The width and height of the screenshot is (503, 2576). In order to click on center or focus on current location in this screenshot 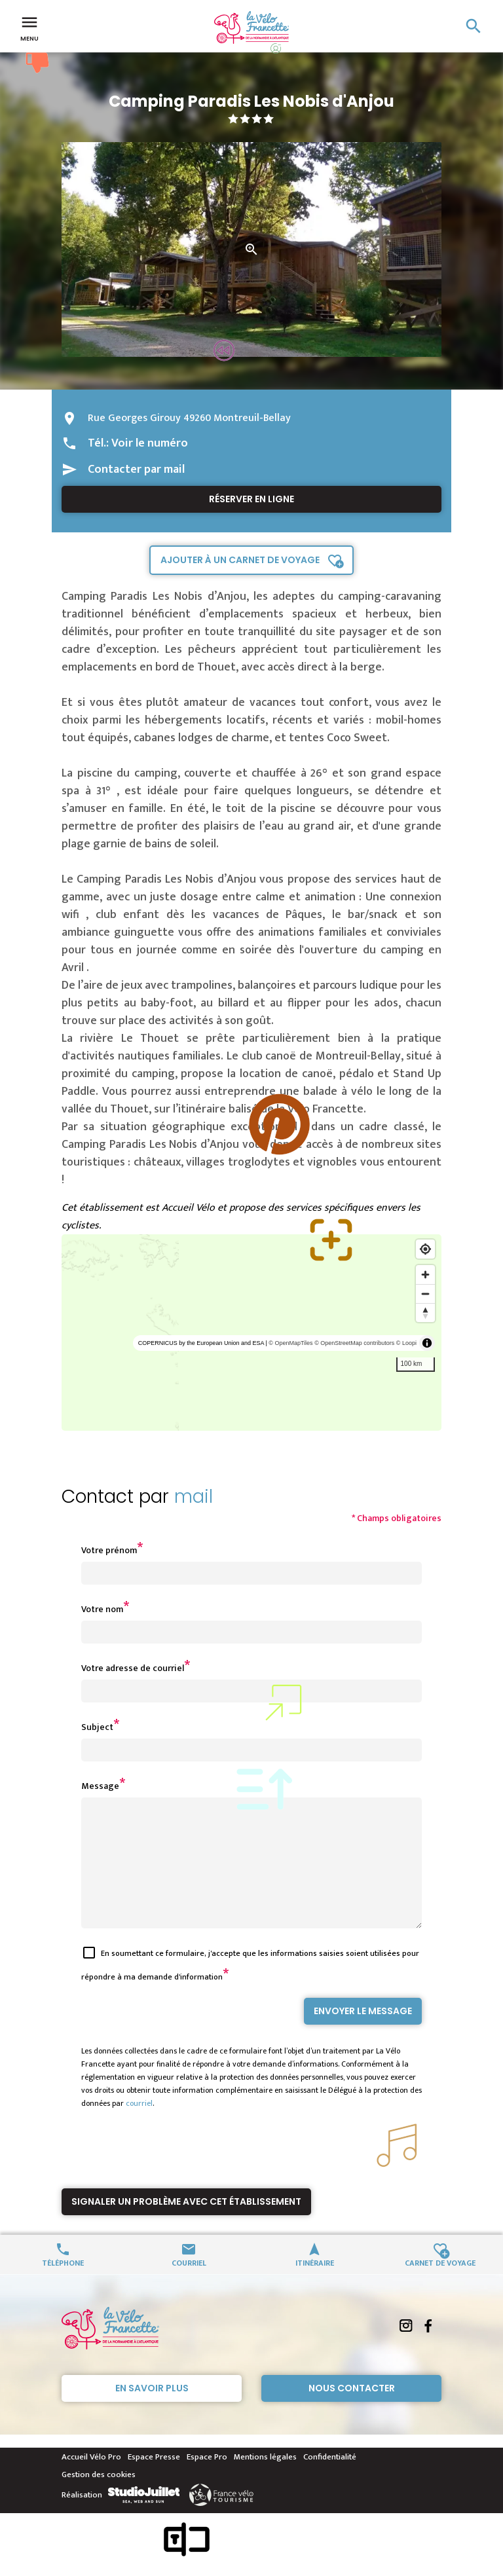, I will do `click(331, 1240)`.